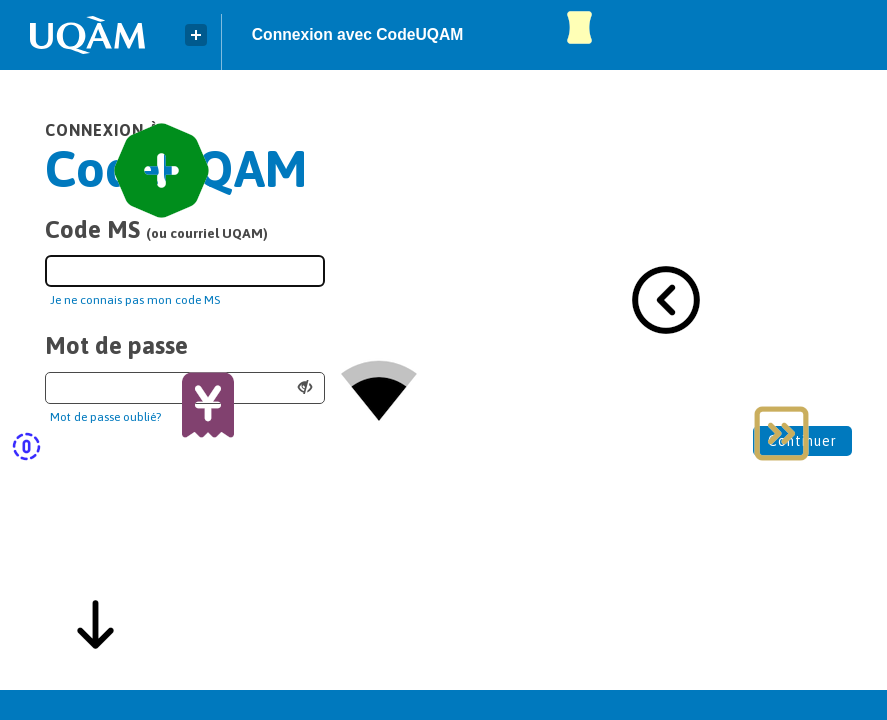  What do you see at coordinates (26, 446) in the screenshot?
I see `indicates zero items or empty count` at bounding box center [26, 446].